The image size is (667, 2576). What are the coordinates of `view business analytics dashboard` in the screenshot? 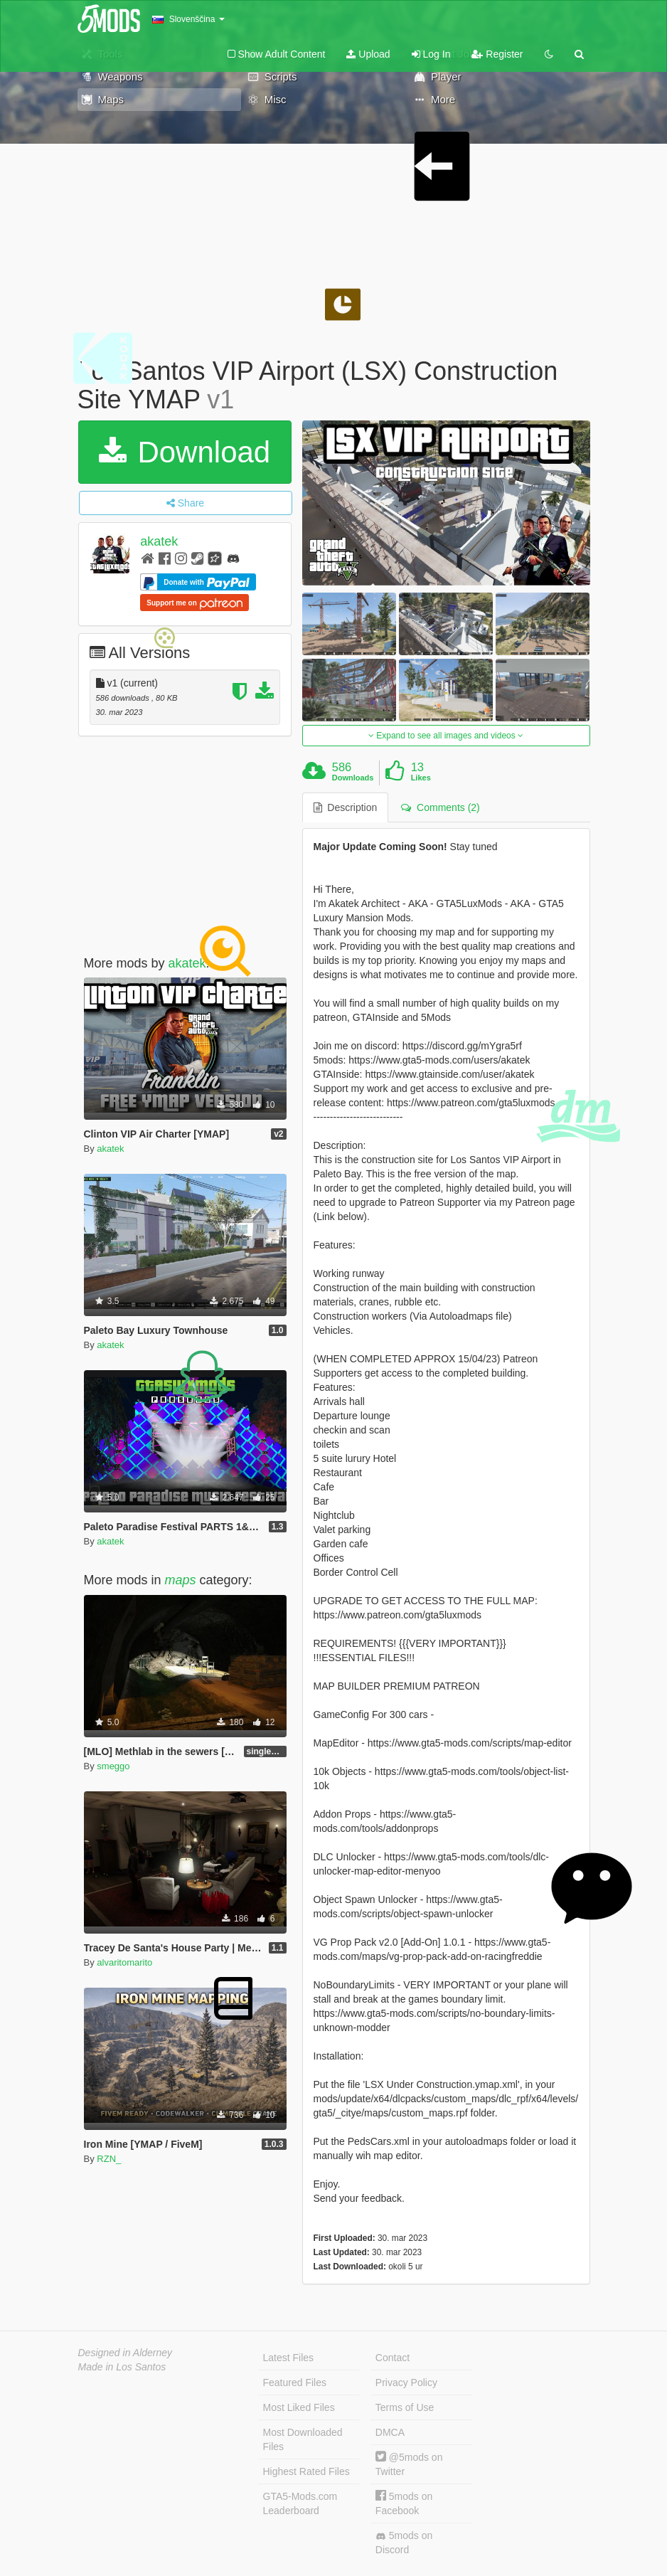 It's located at (343, 304).